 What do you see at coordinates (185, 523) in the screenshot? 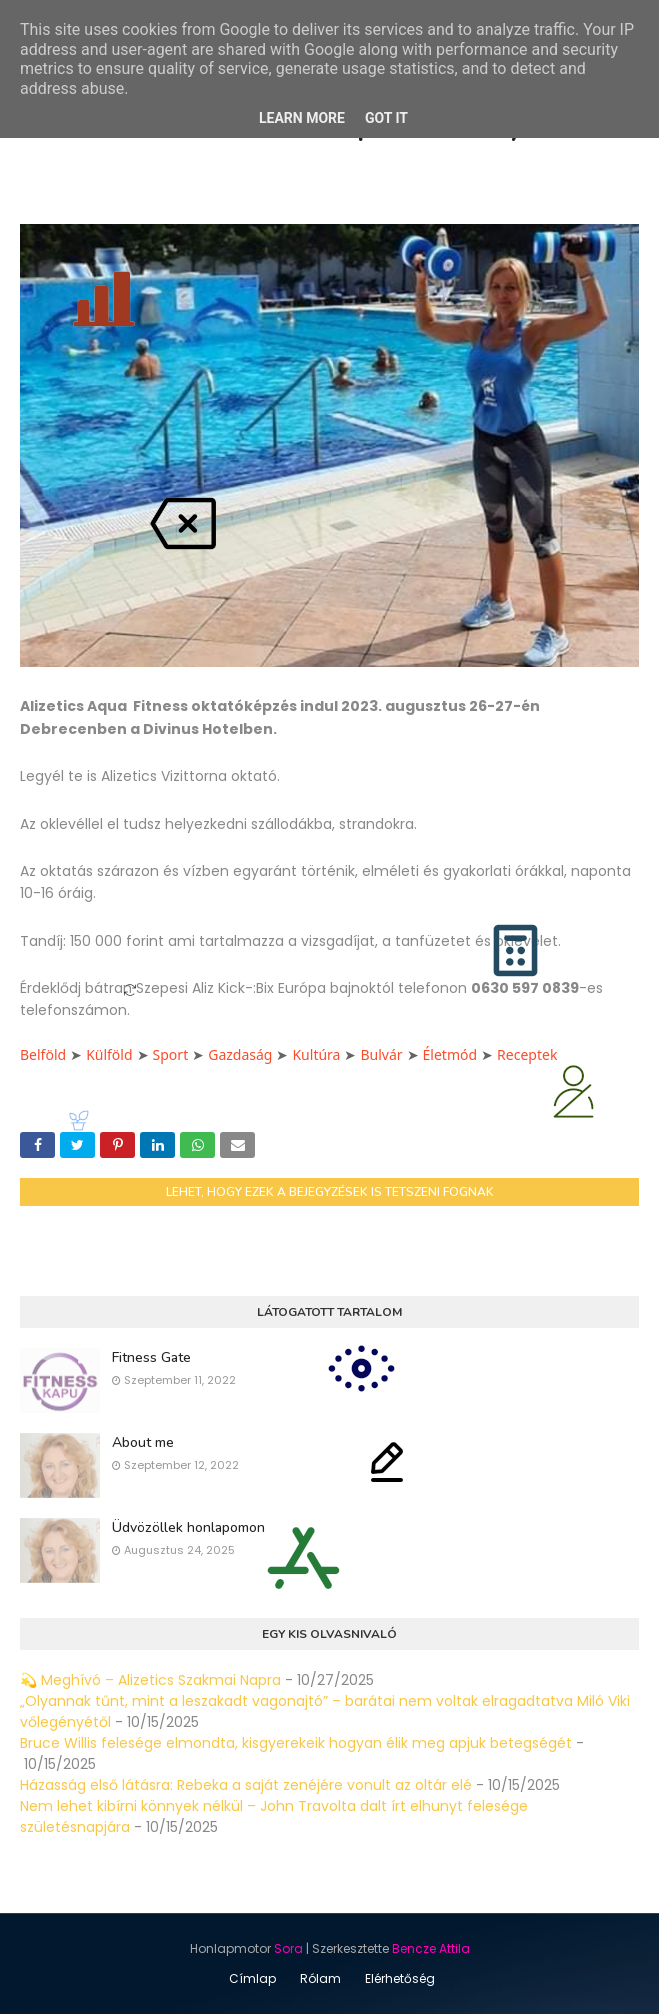
I see `delete the previous character` at bounding box center [185, 523].